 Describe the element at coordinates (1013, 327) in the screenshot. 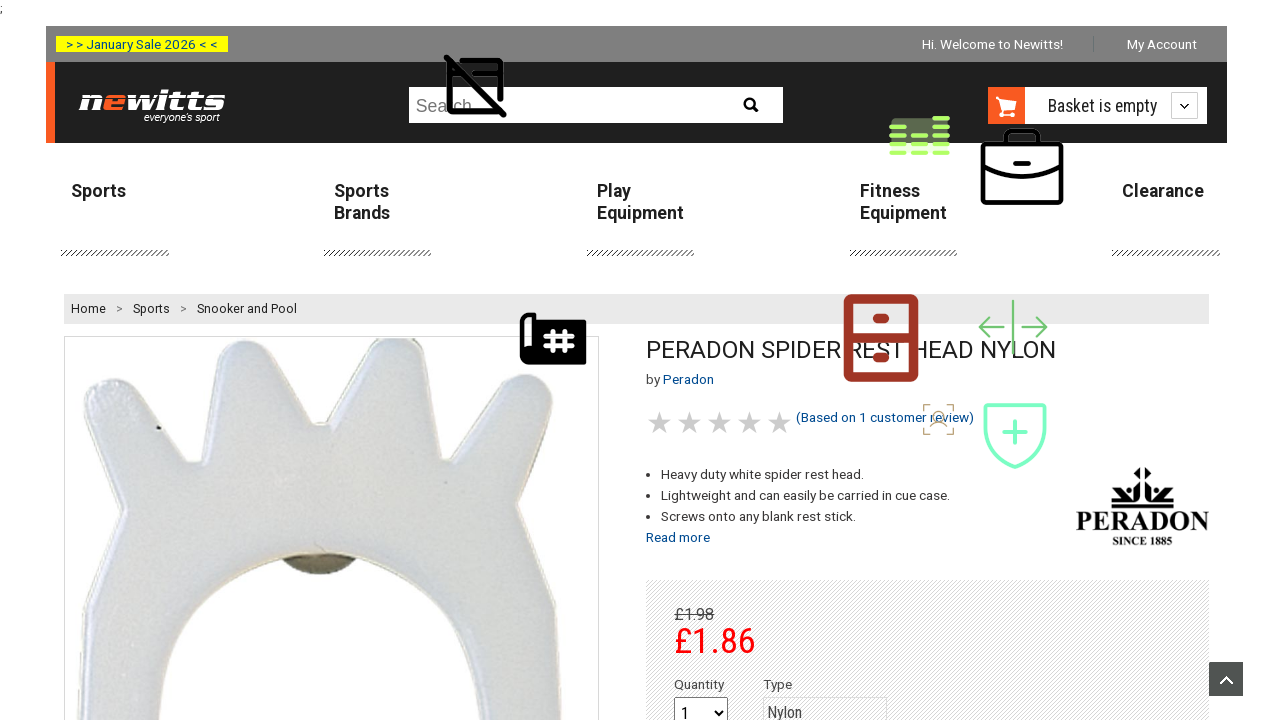

I see `expand content horizontally` at that location.